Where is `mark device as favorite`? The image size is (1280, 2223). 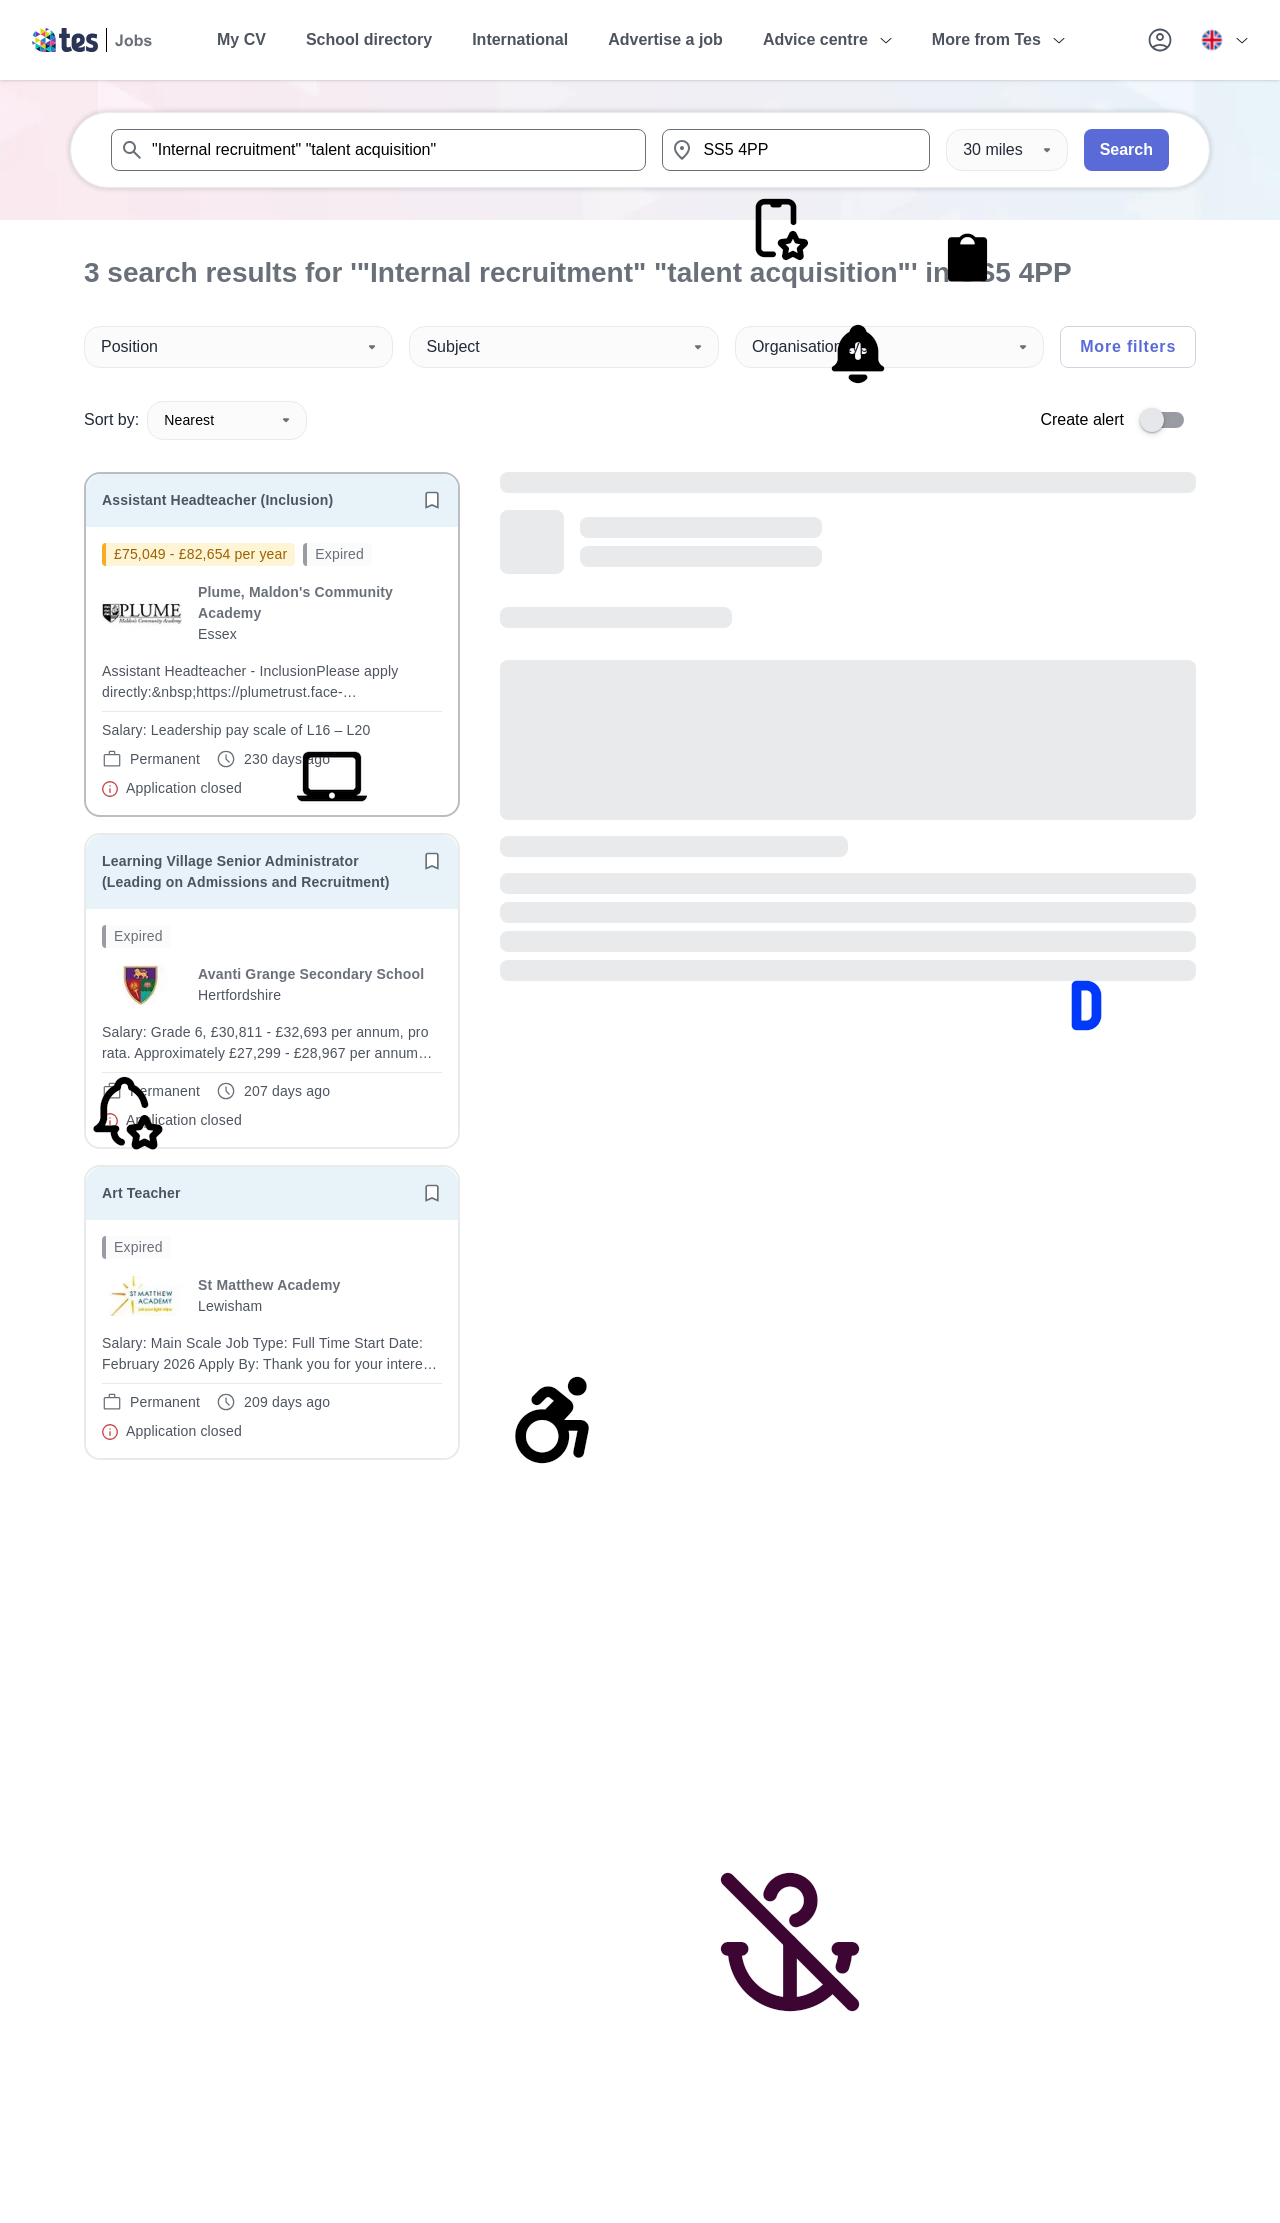 mark device as favorite is located at coordinates (776, 228).